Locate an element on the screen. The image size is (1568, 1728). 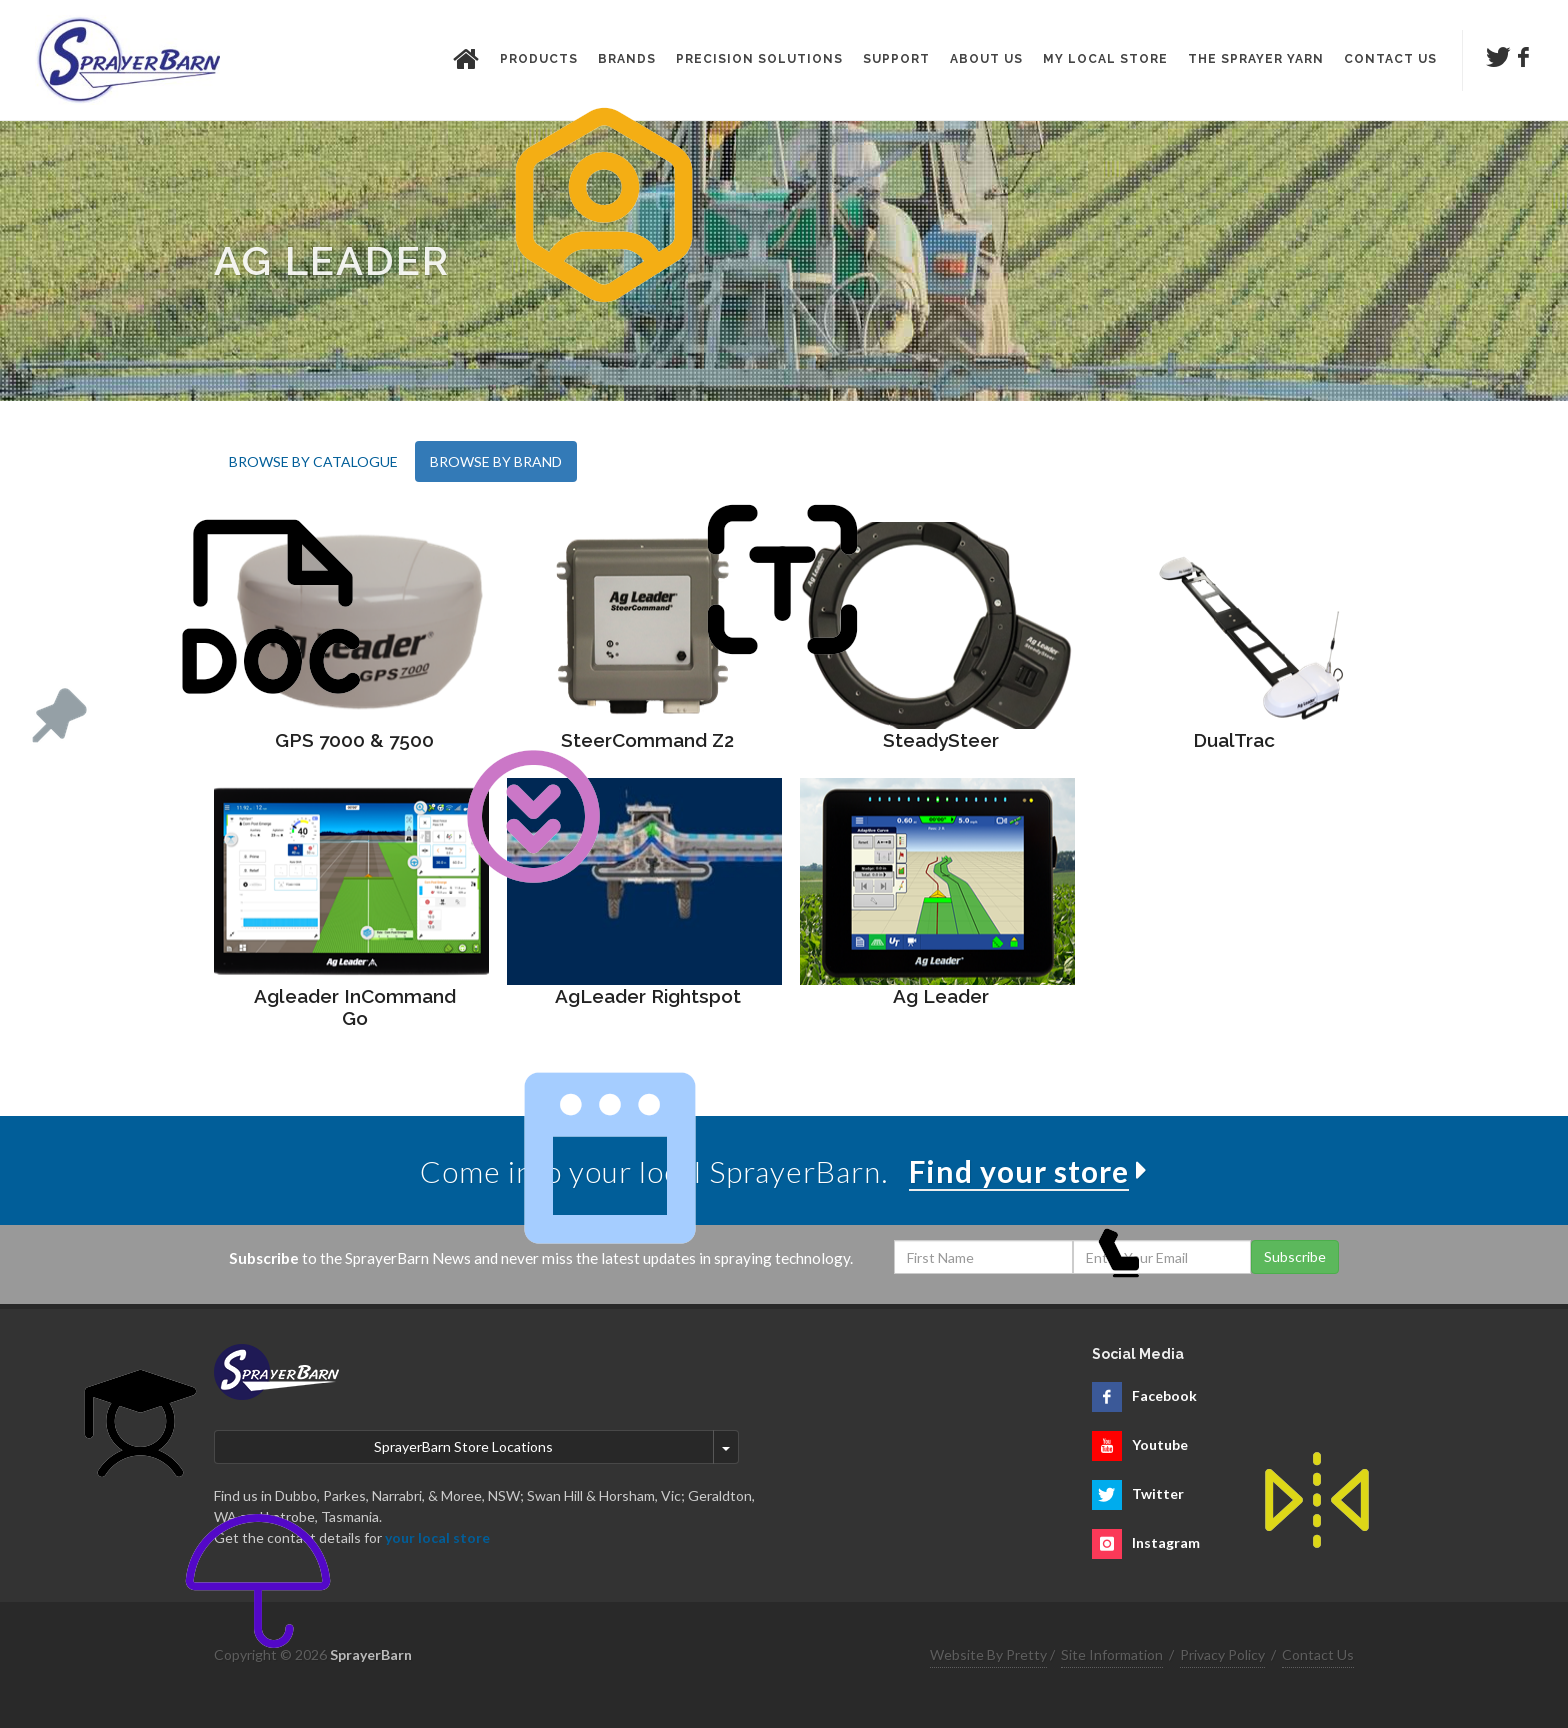
indicates weather protection or rain forecast is located at coordinates (258, 1581).